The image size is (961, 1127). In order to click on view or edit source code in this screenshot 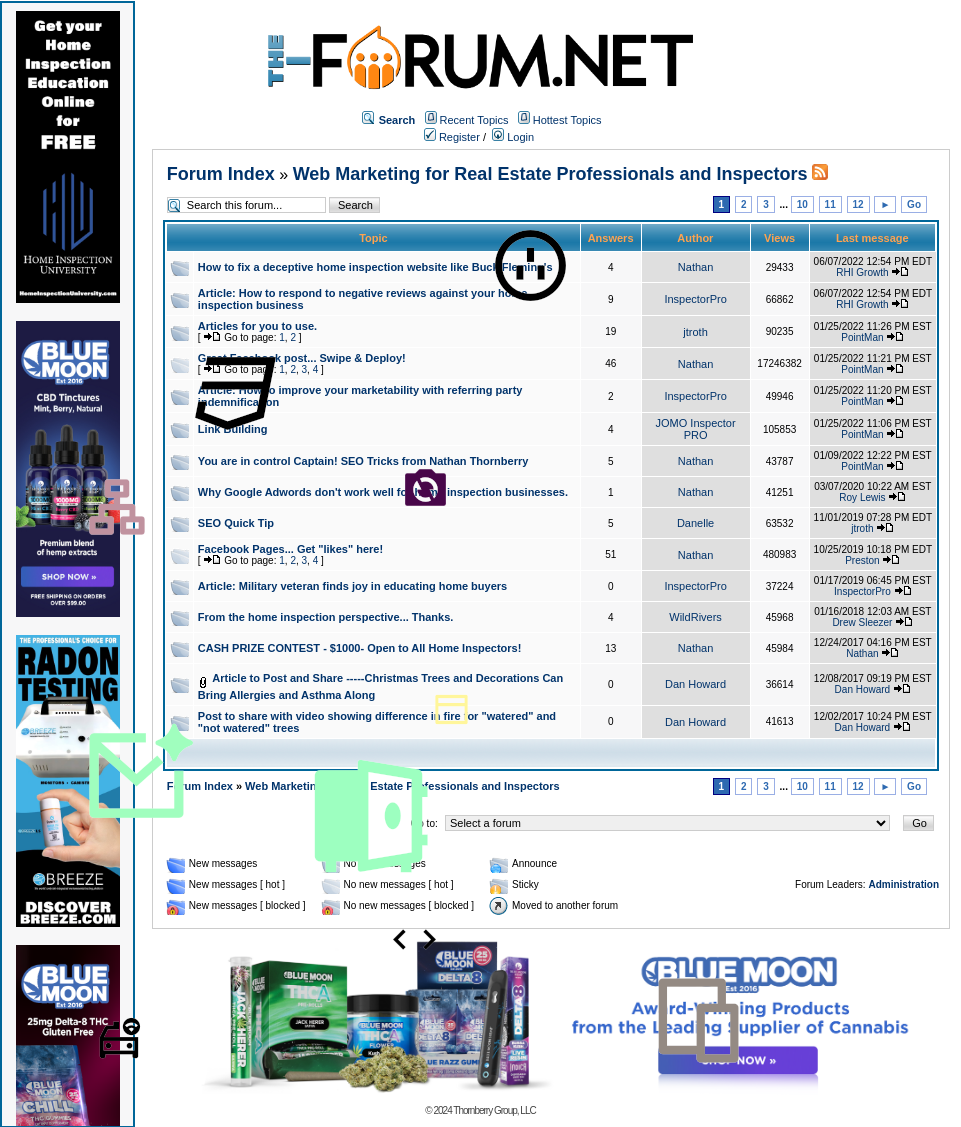, I will do `click(414, 939)`.